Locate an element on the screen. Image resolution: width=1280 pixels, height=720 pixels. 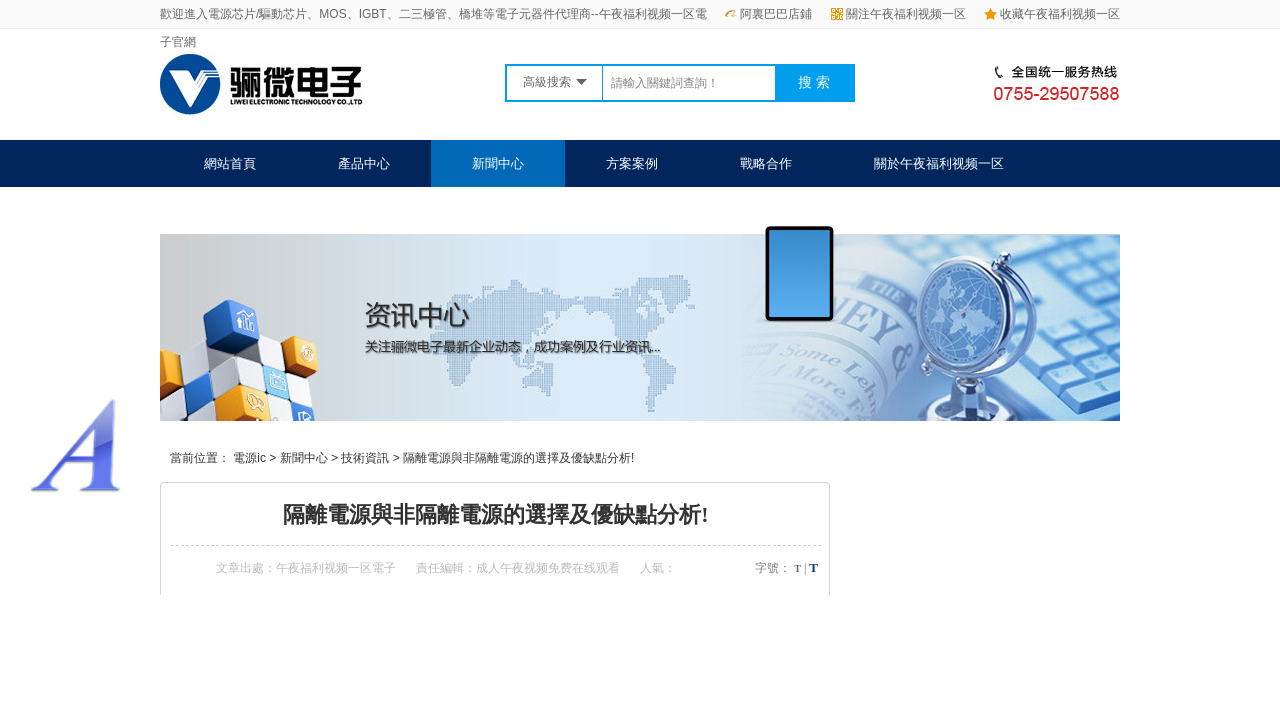
access font library or text styles is located at coordinates (75, 447).